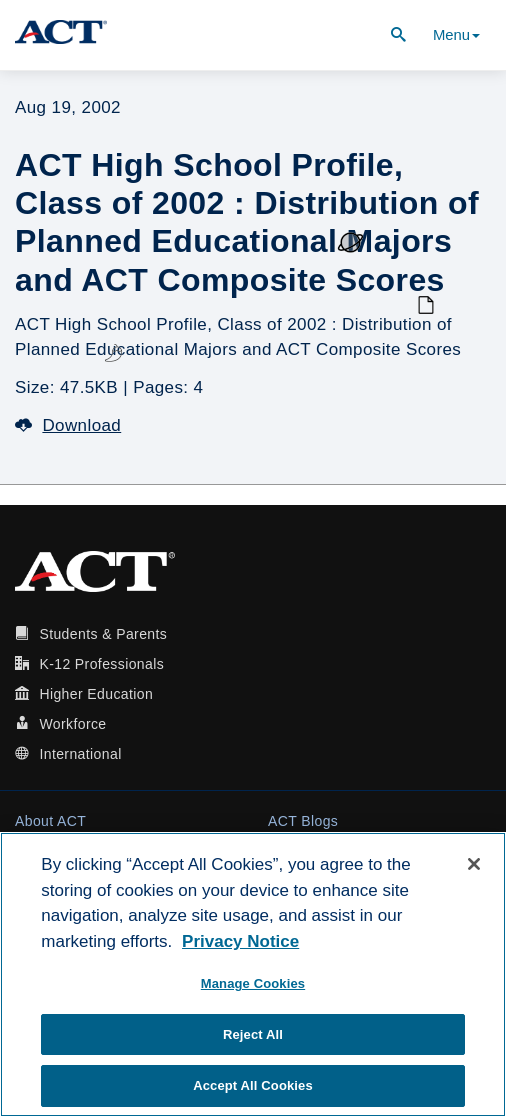  Describe the element at coordinates (114, 353) in the screenshot. I see `indicates spicy or hot food option` at that location.